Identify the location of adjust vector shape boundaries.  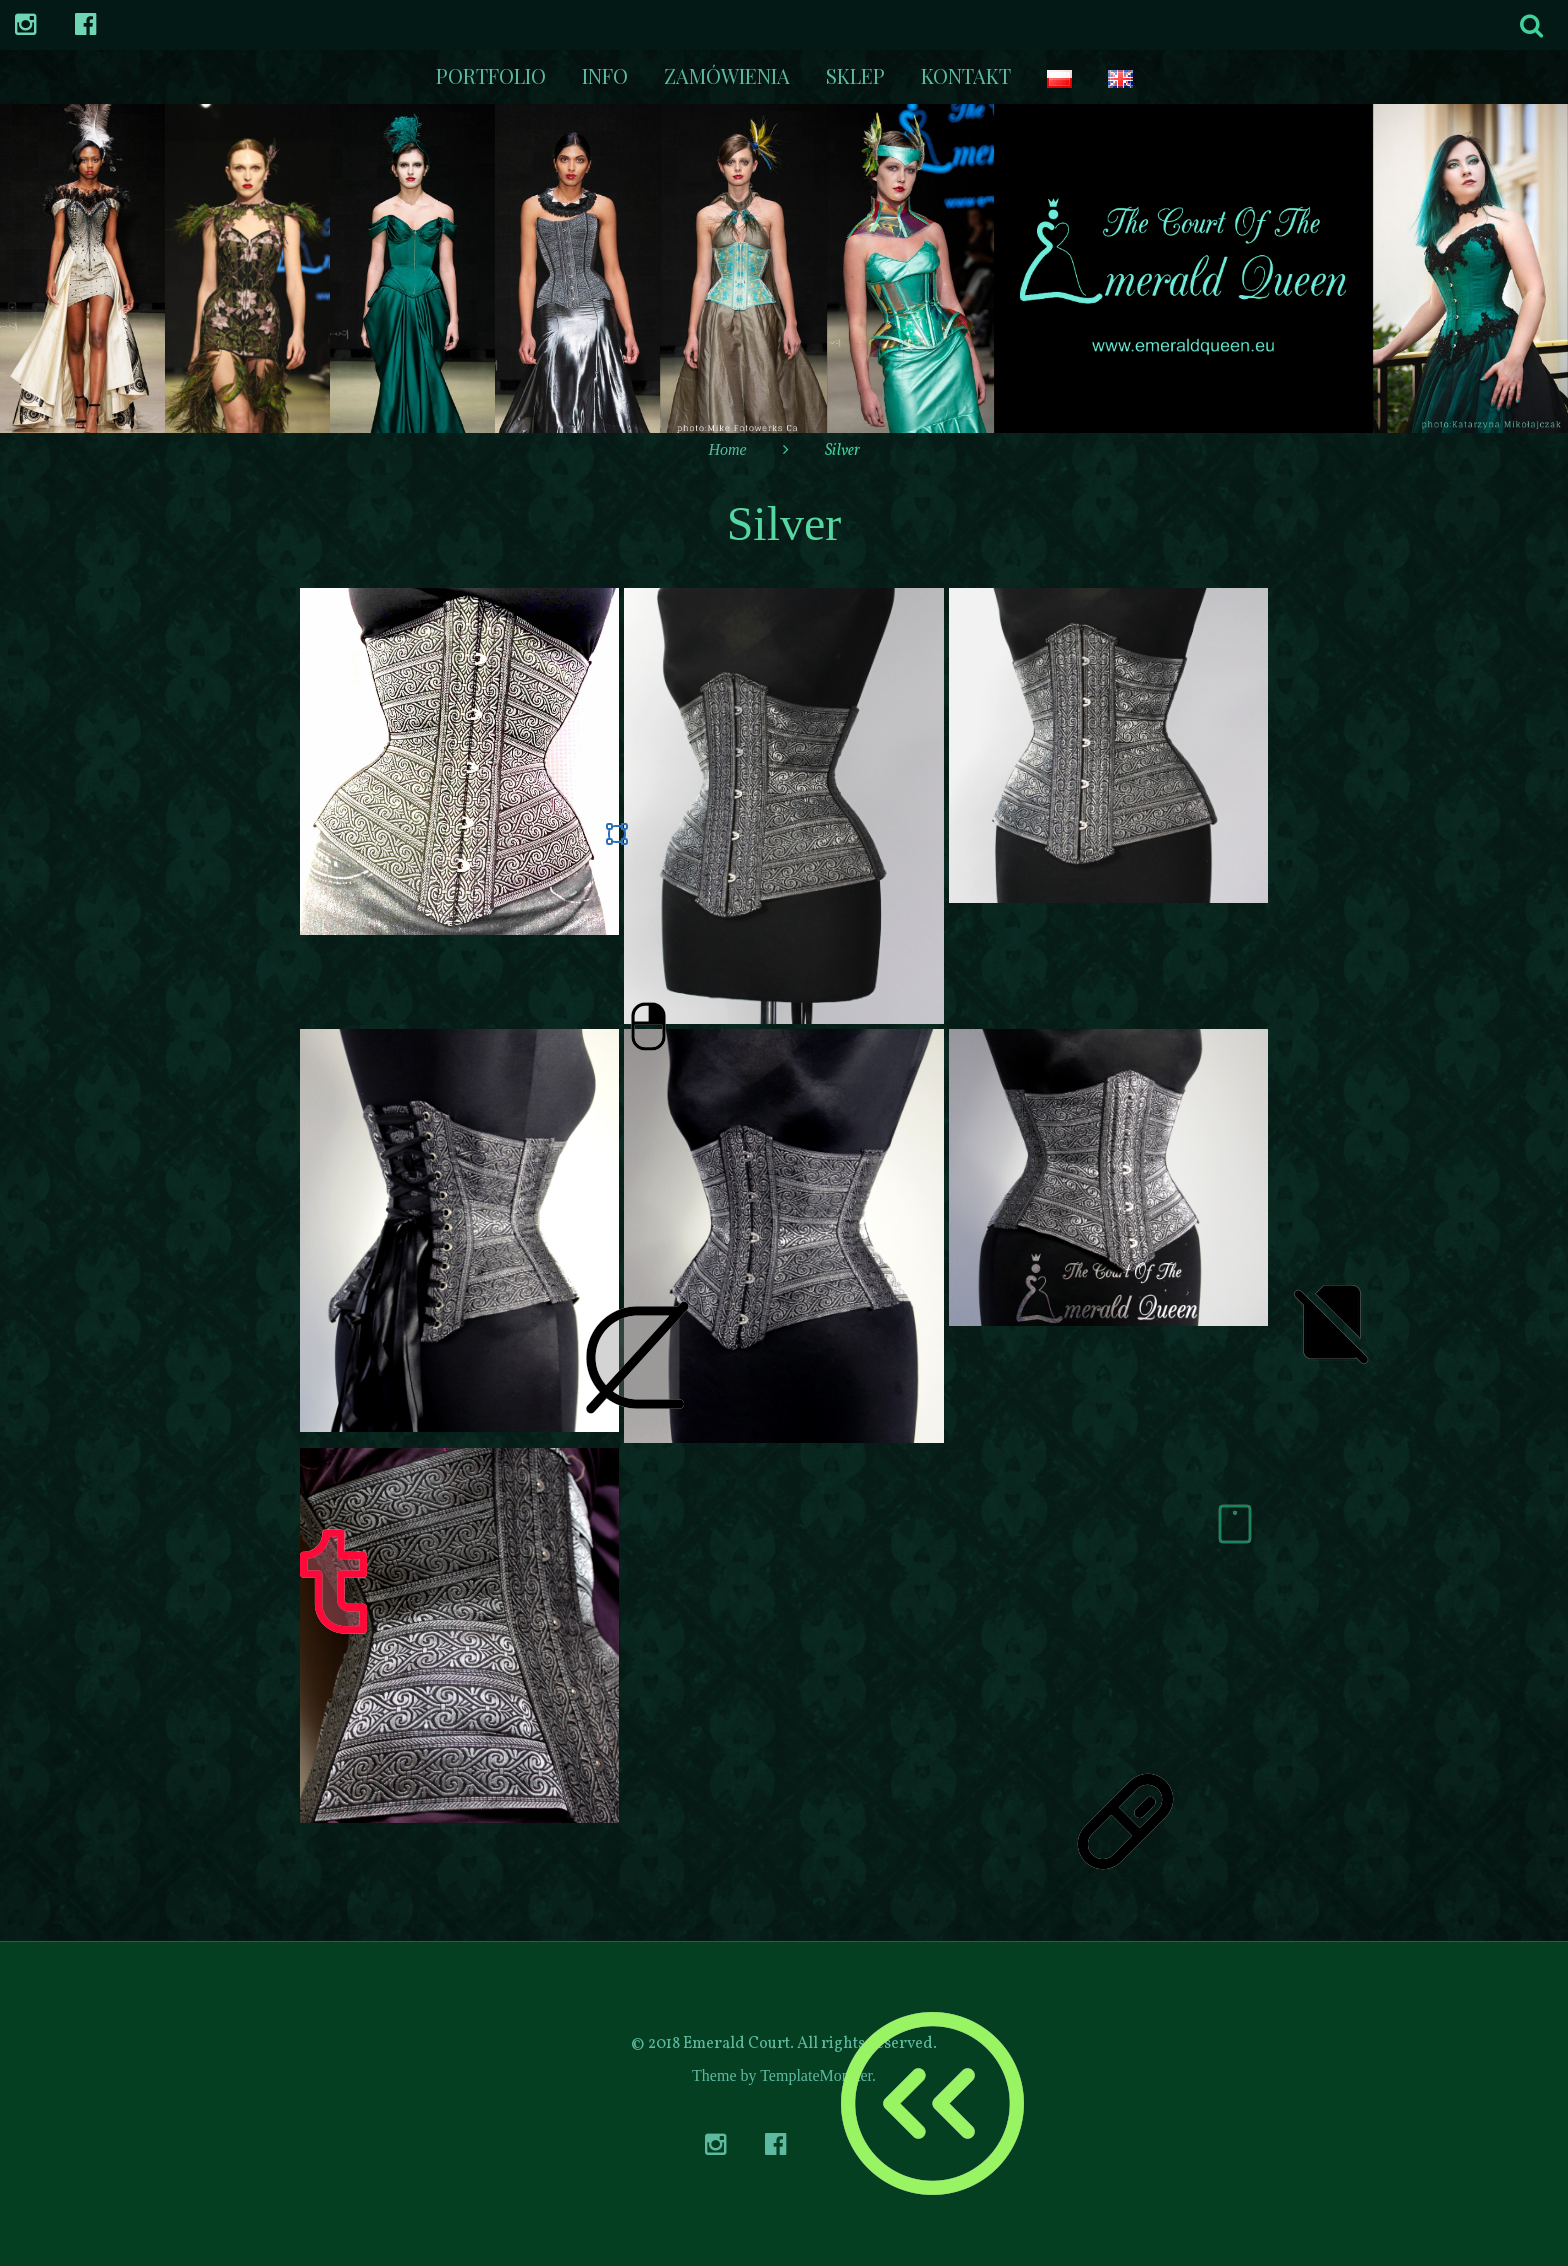
(617, 834).